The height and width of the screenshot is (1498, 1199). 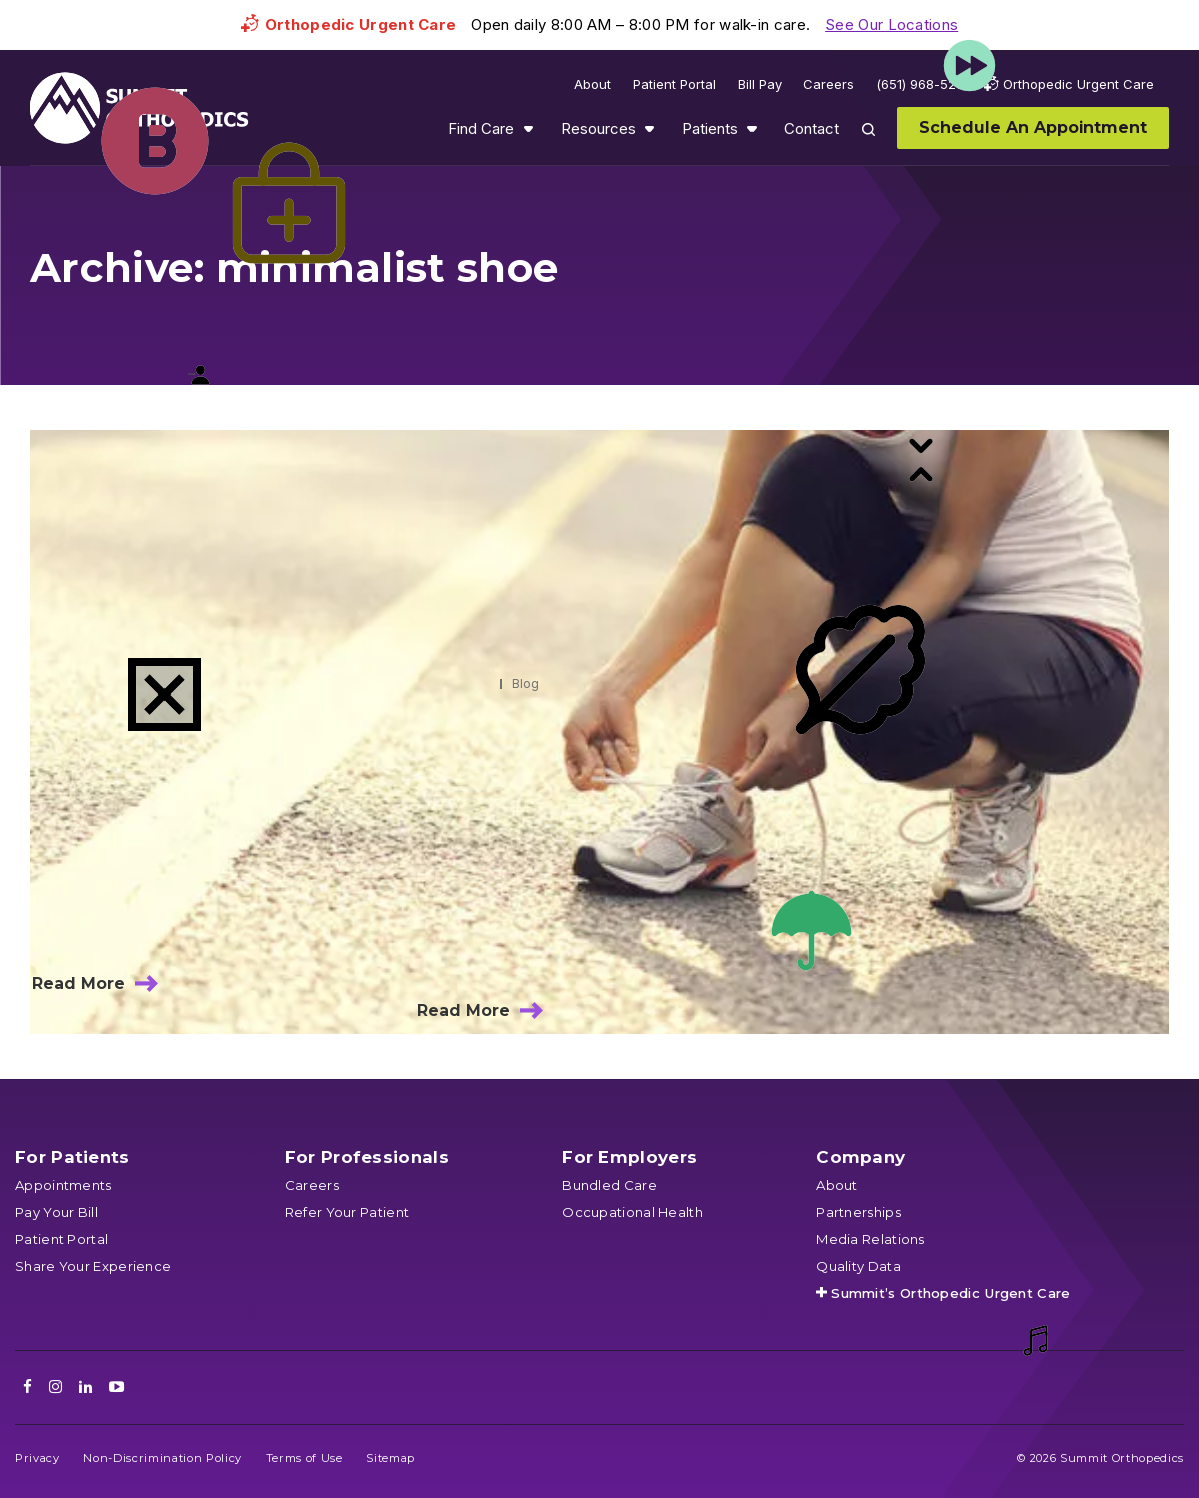 I want to click on view weather protection or rain forecast, so click(x=811, y=930).